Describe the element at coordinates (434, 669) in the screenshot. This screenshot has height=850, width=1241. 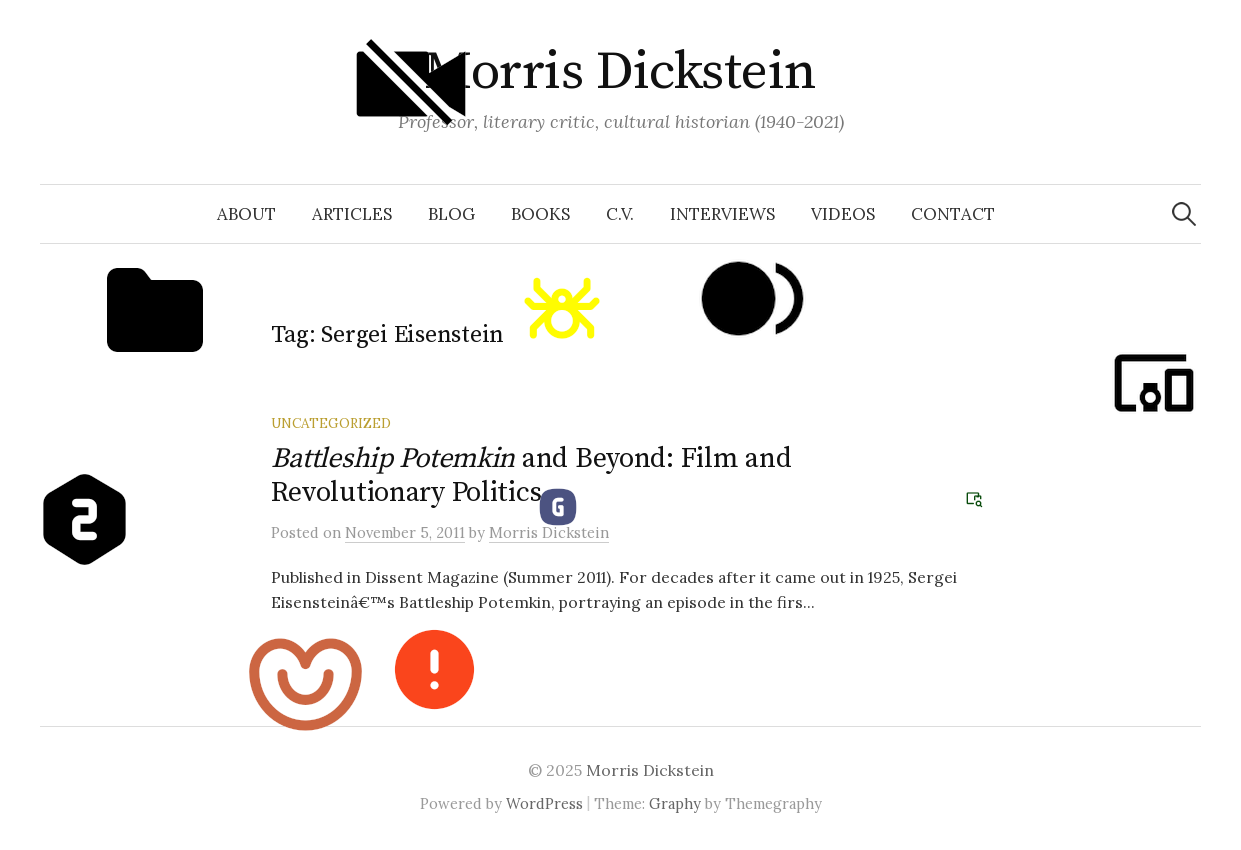
I see `indicates an error or warning state` at that location.